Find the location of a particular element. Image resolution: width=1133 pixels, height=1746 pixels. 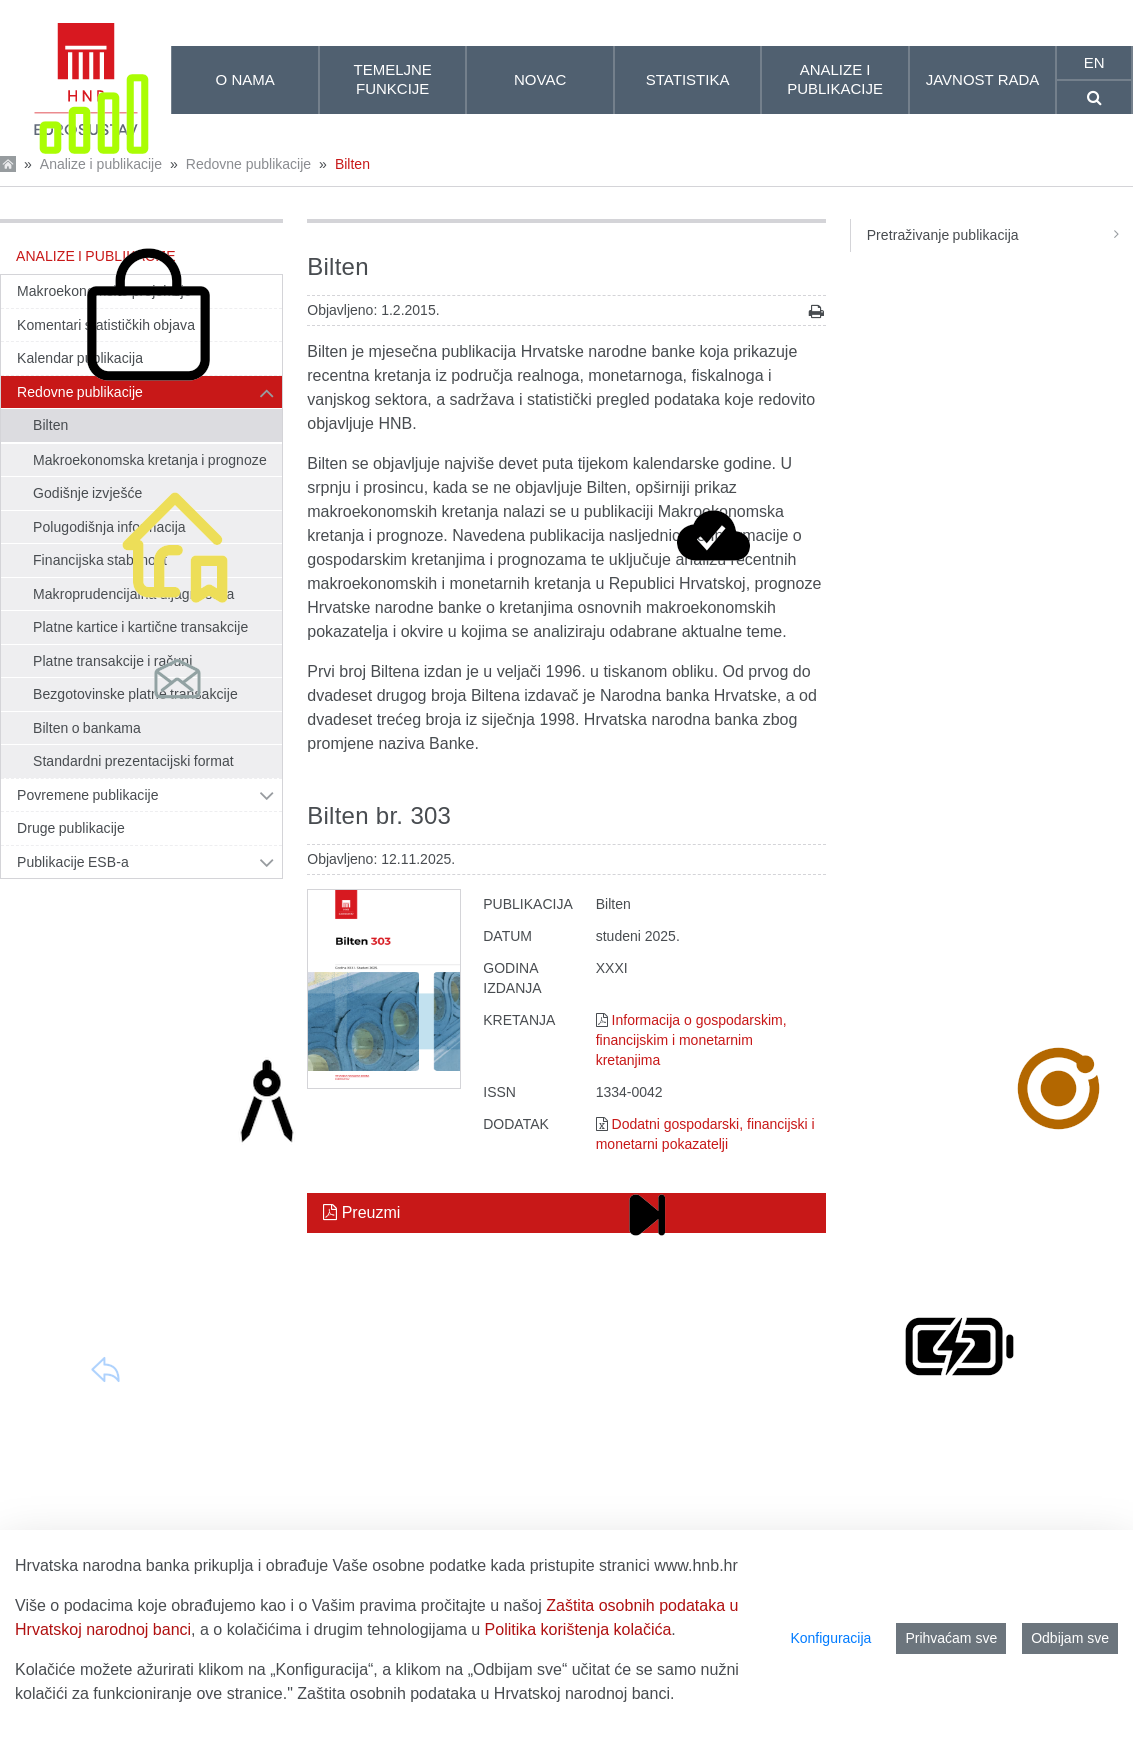

indicates cellular network signal strength is located at coordinates (94, 114).